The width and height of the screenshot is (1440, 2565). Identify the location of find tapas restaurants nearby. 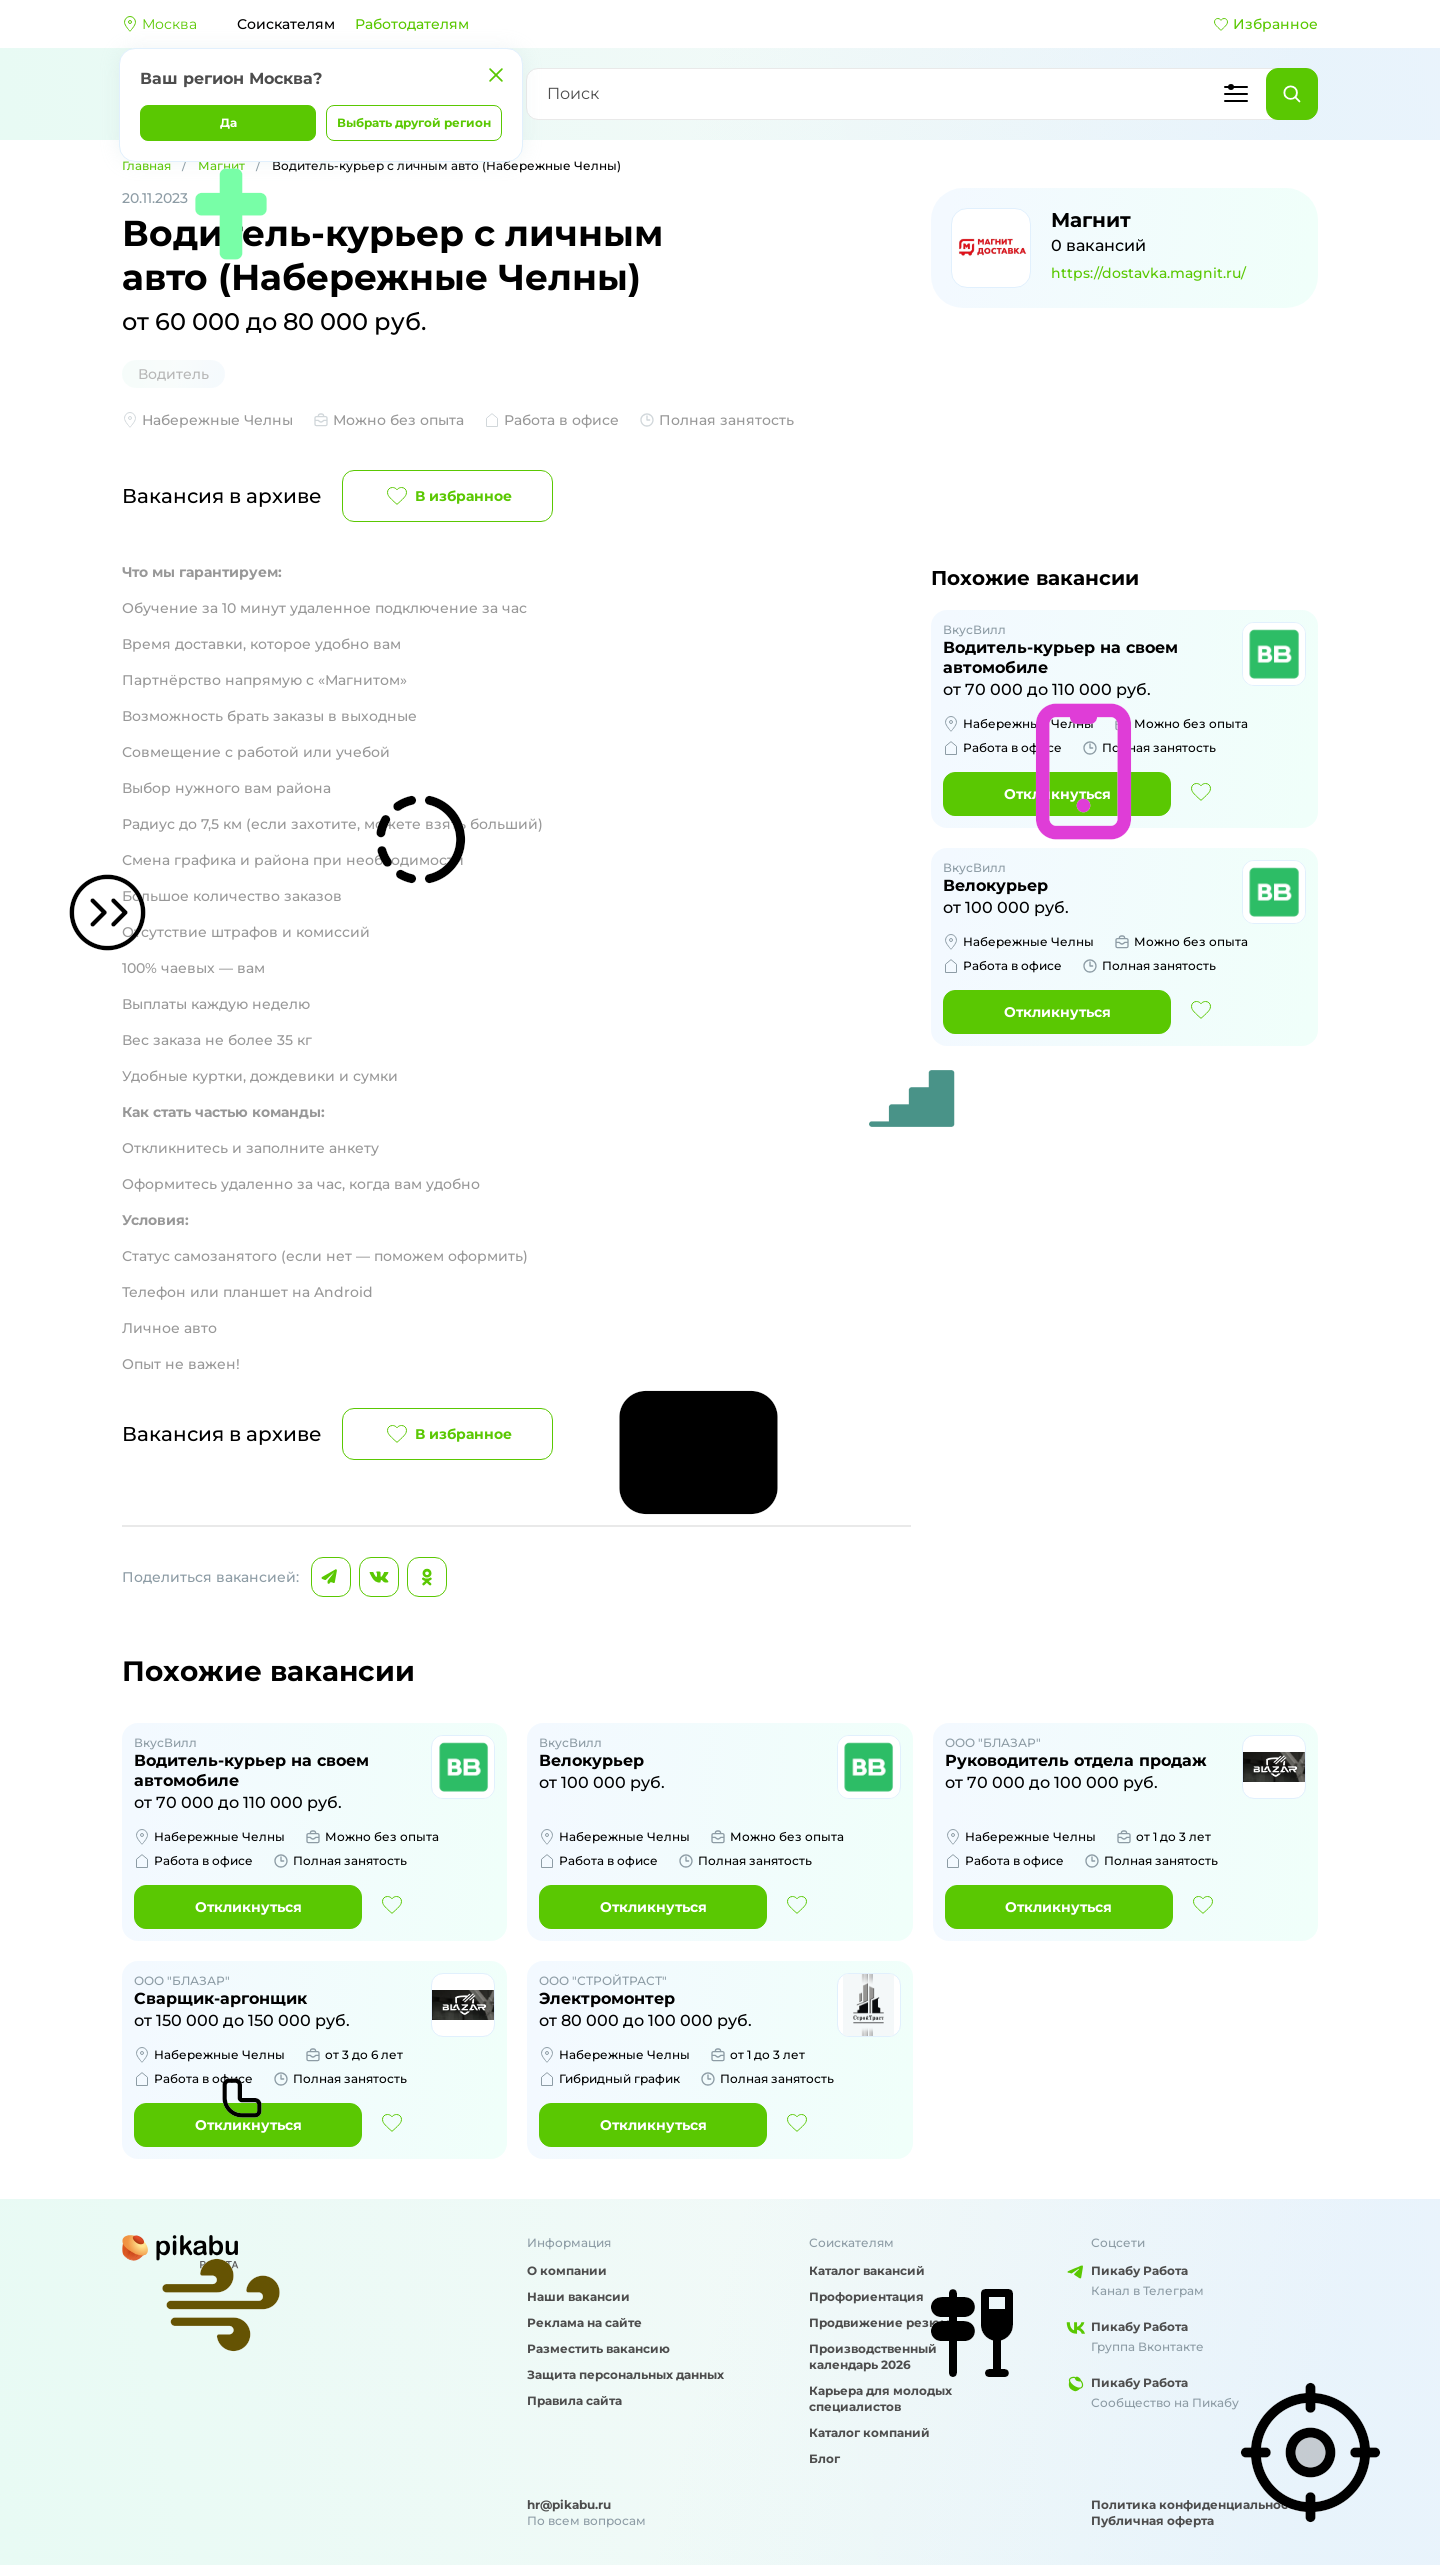
(973, 2333).